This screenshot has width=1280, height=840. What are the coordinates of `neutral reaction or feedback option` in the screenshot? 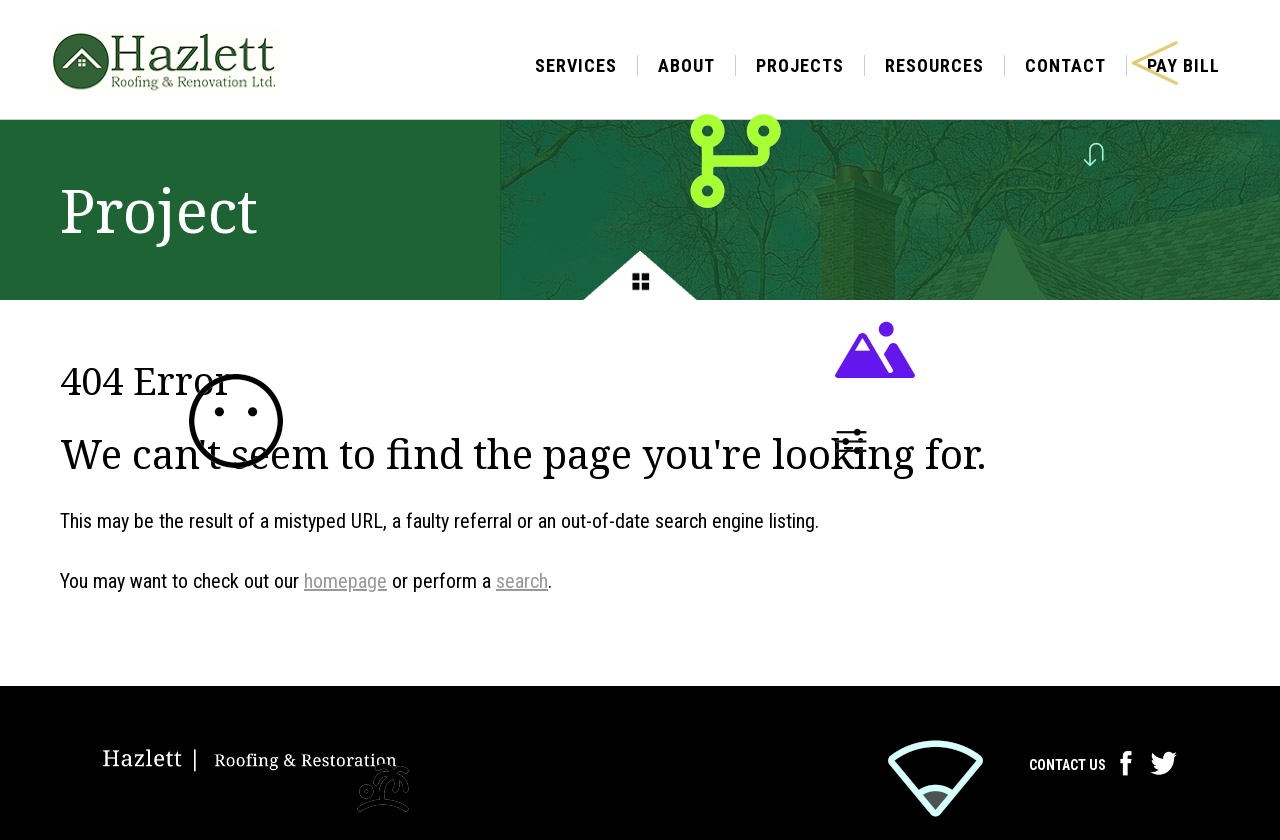 It's located at (236, 421).